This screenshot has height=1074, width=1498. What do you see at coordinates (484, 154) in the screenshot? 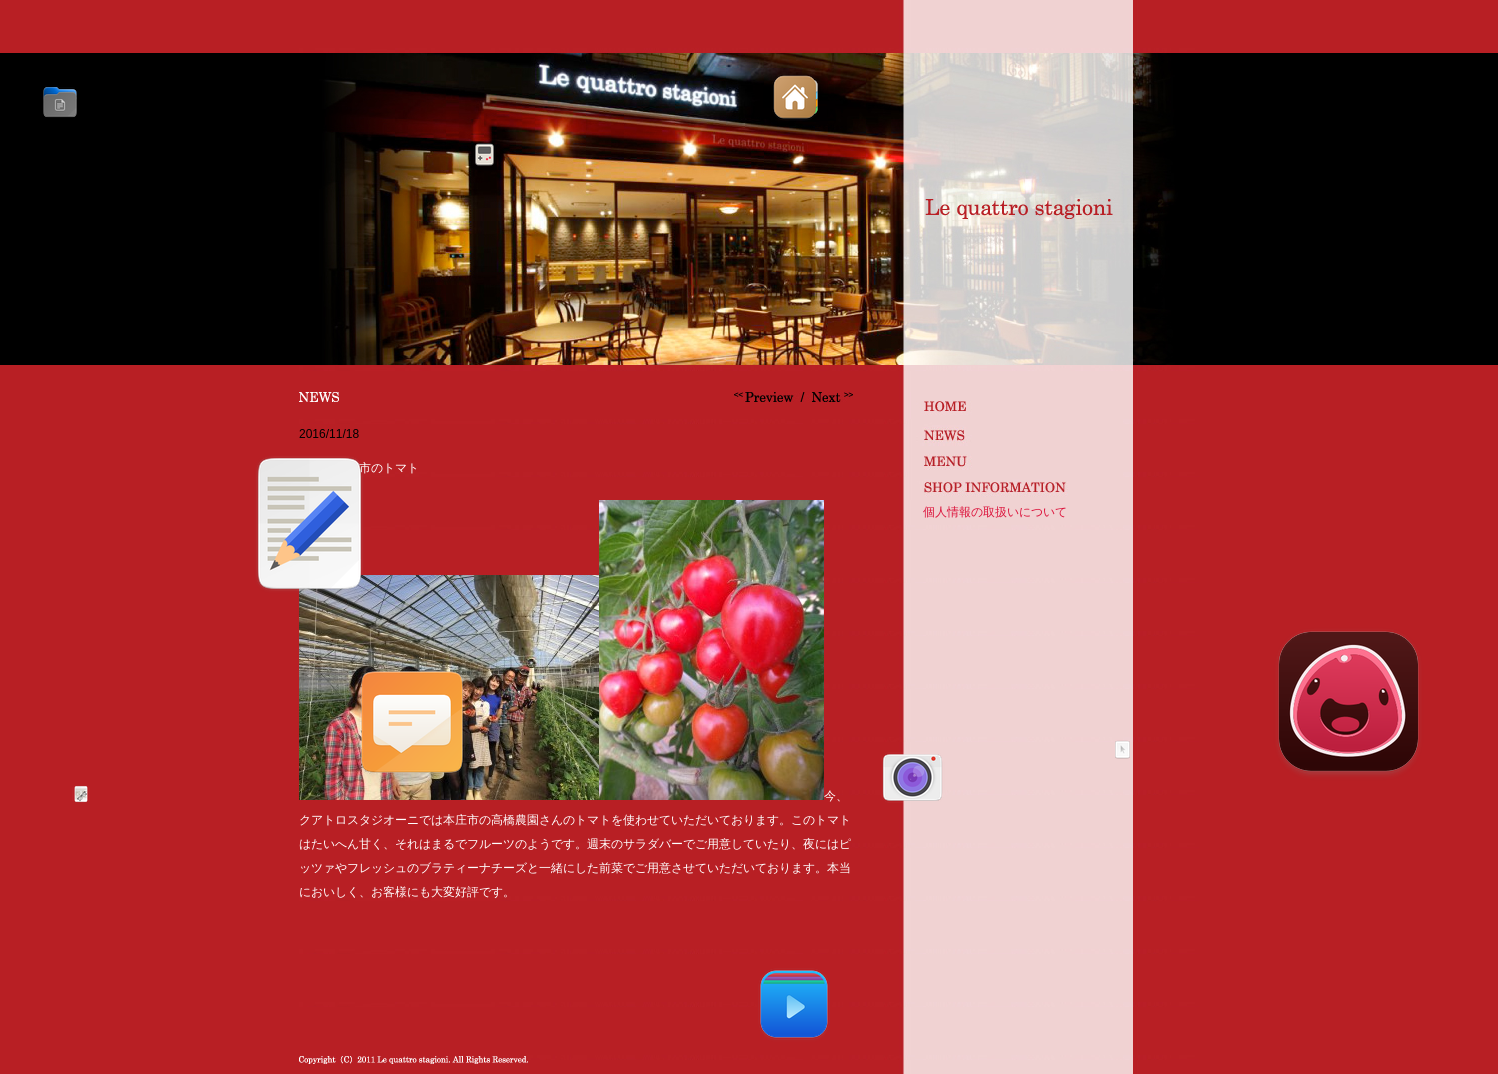
I see `open the game center or gaming app` at bounding box center [484, 154].